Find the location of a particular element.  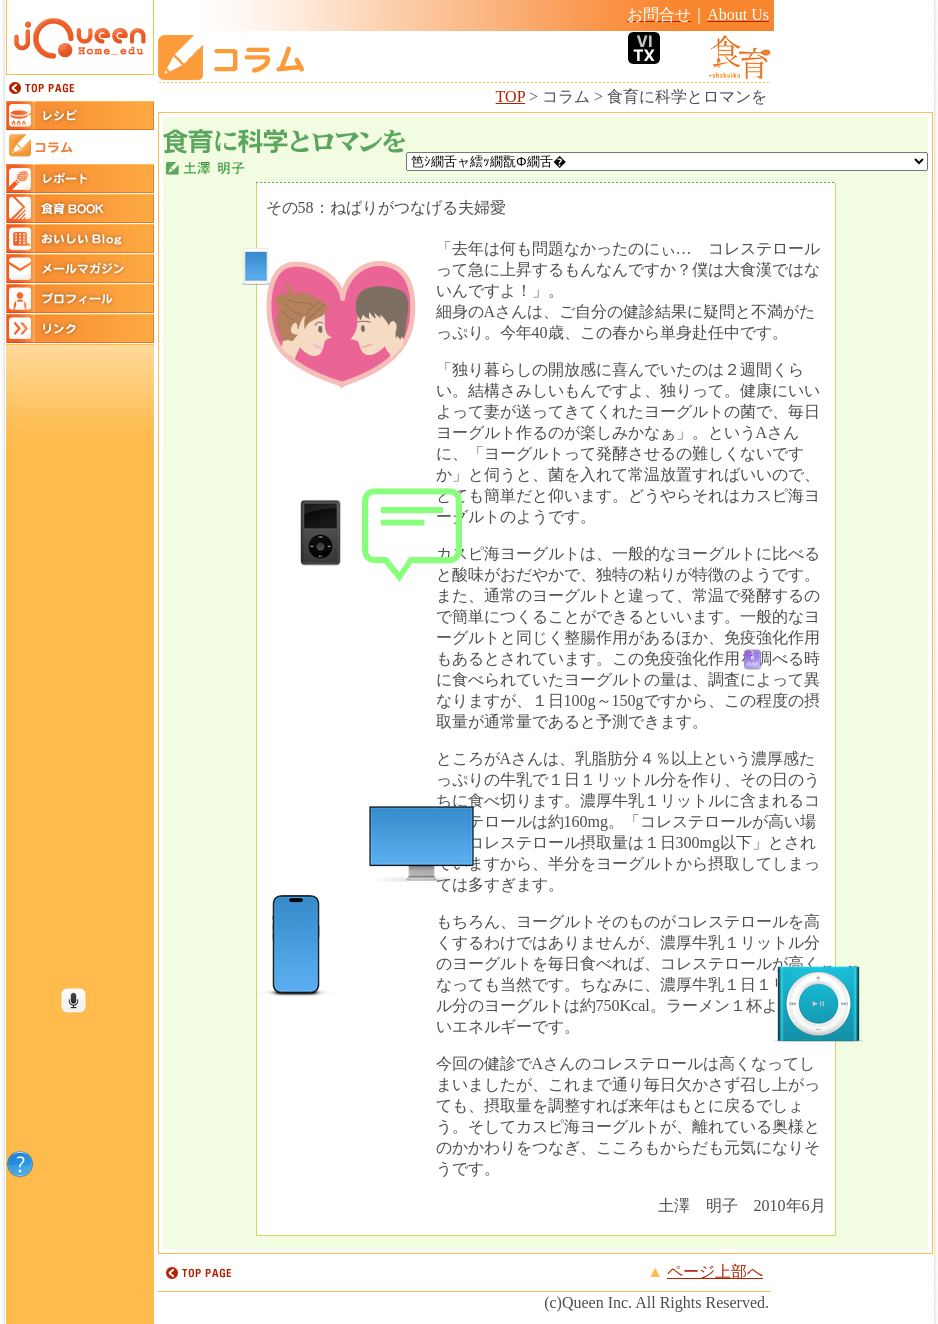

iPod classic device icon is located at coordinates (320, 532).